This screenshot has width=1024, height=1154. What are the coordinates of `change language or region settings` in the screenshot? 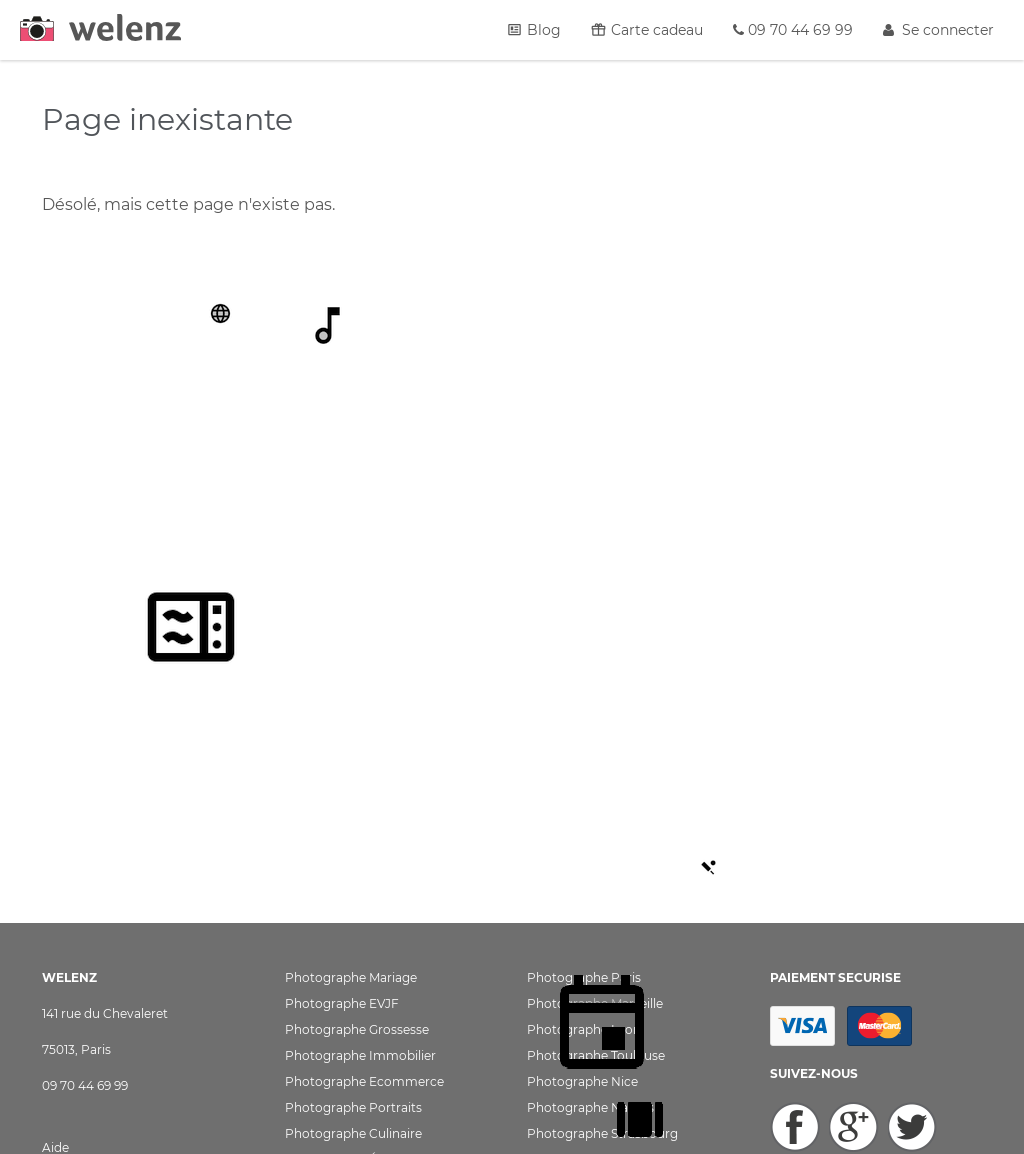 It's located at (220, 313).